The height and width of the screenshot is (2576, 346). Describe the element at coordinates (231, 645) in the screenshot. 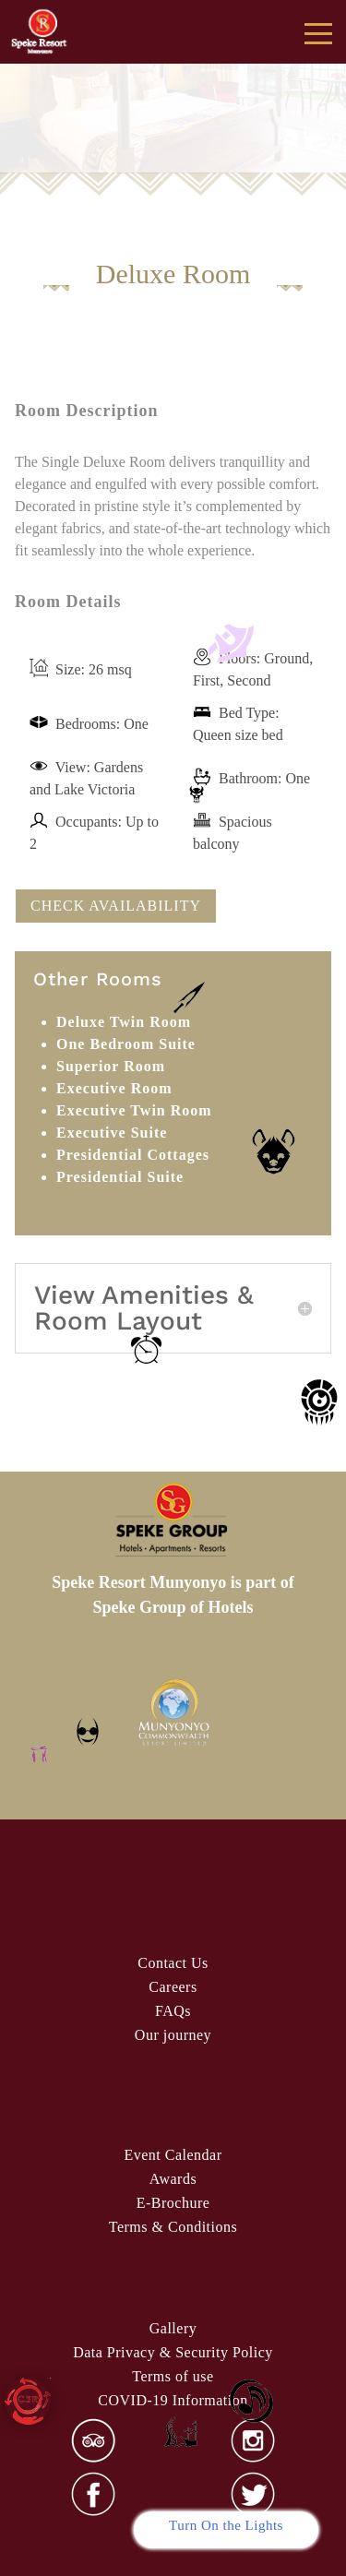

I see `select halberd weapon in game inventory` at that location.